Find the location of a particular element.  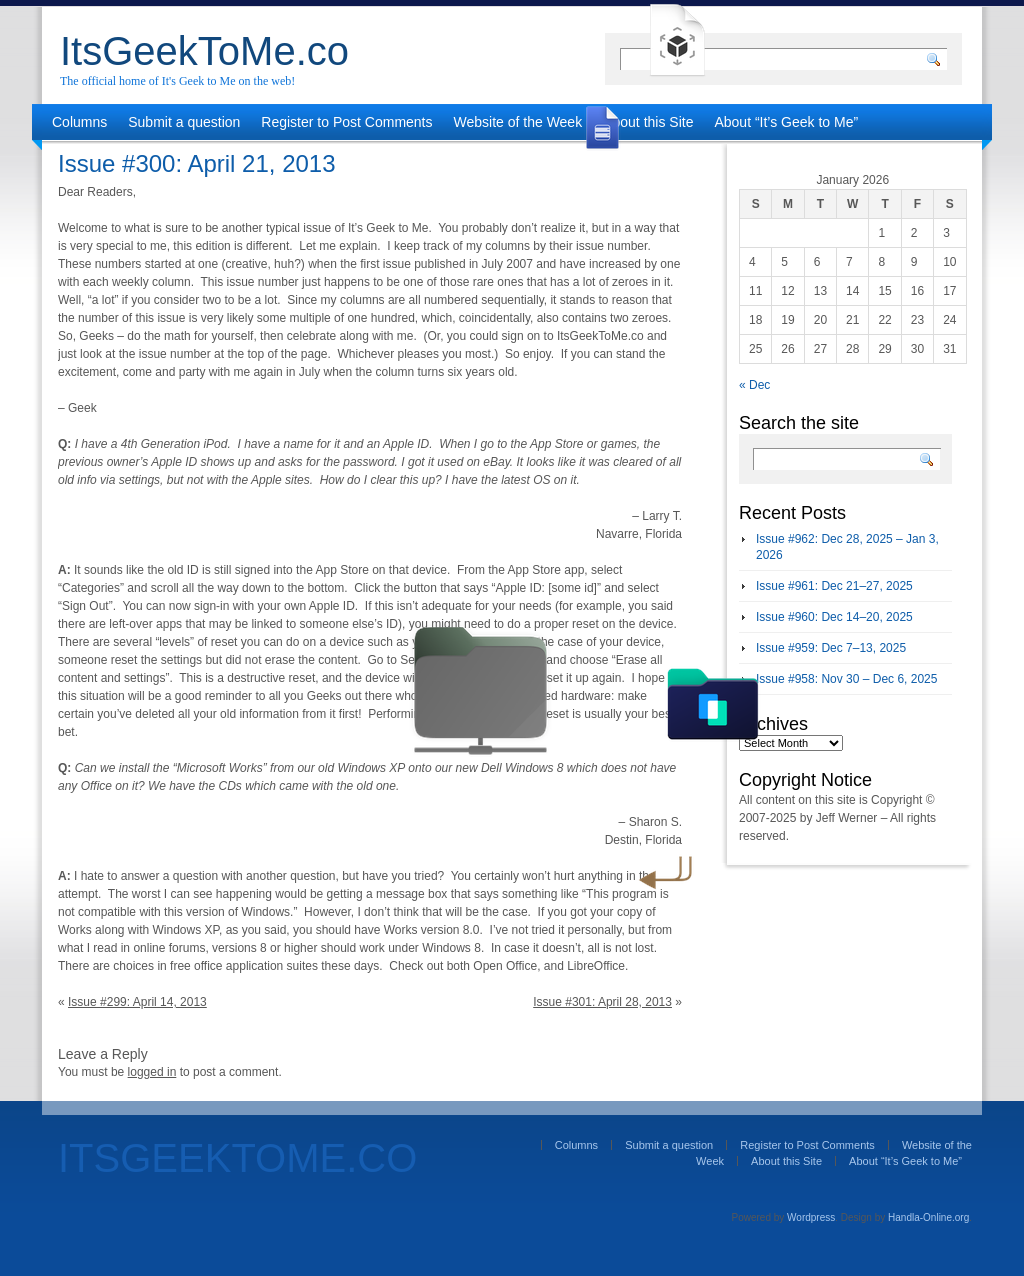

access a remote or network folder is located at coordinates (480, 688).